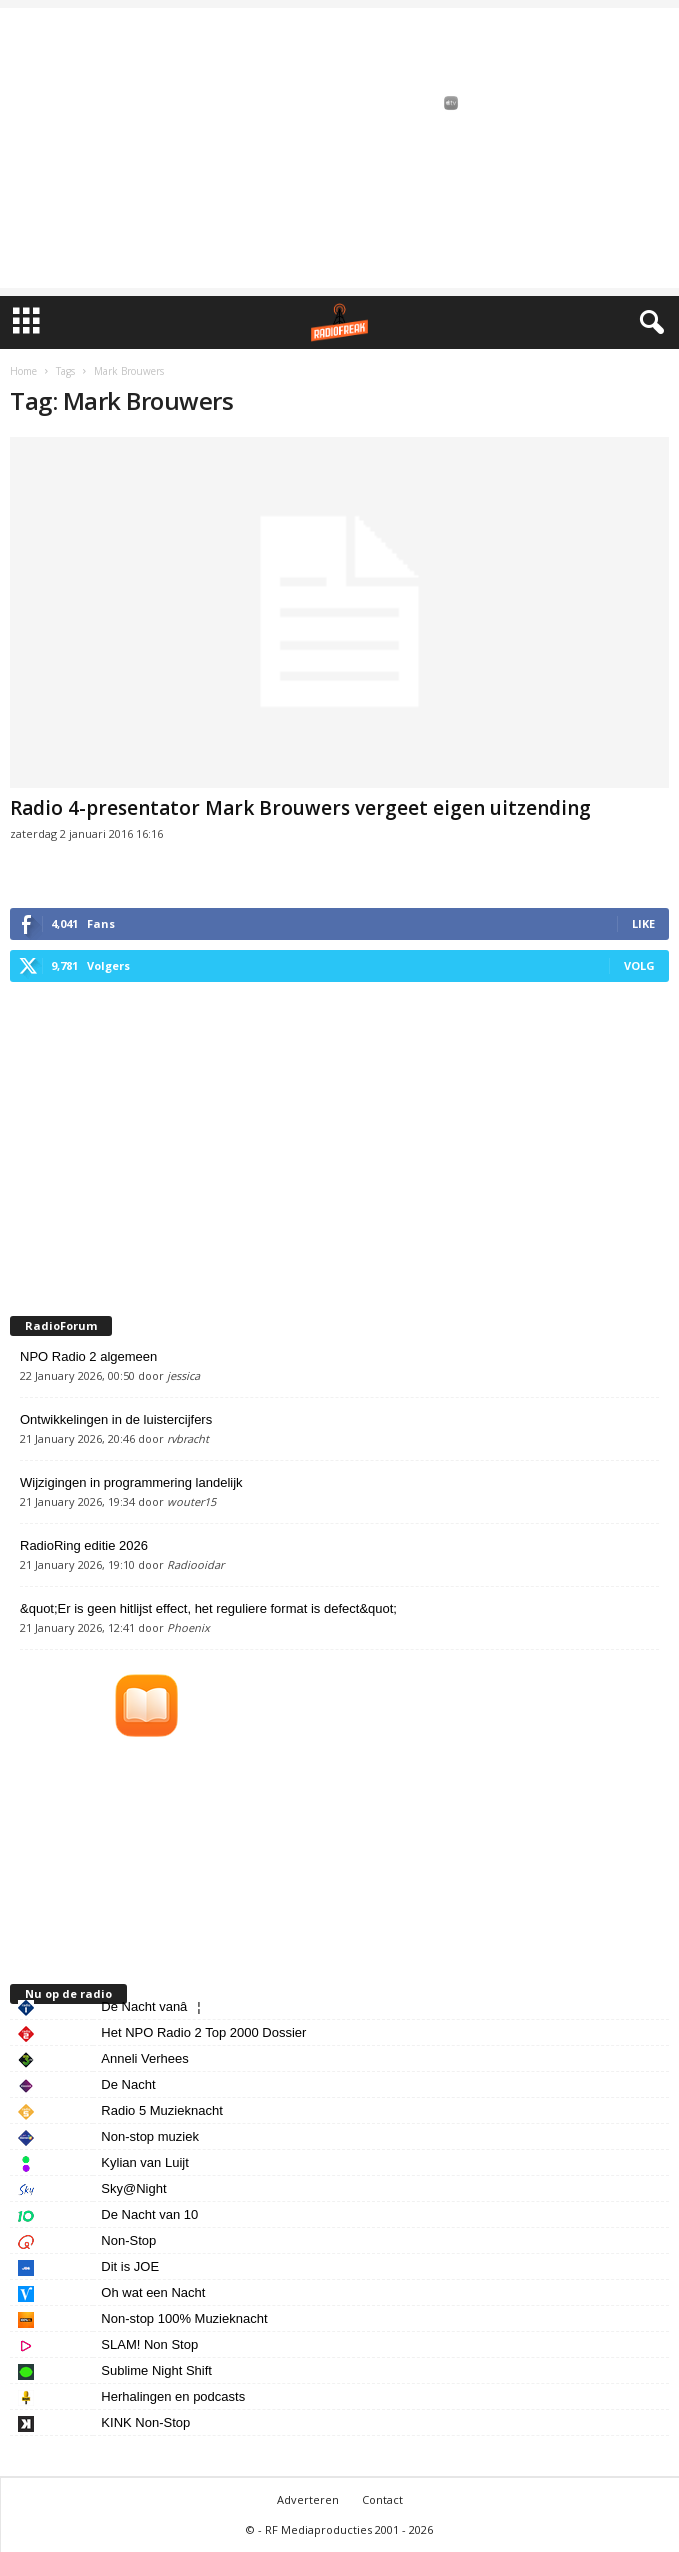  What do you see at coordinates (146, 1705) in the screenshot?
I see `open the Books app` at bounding box center [146, 1705].